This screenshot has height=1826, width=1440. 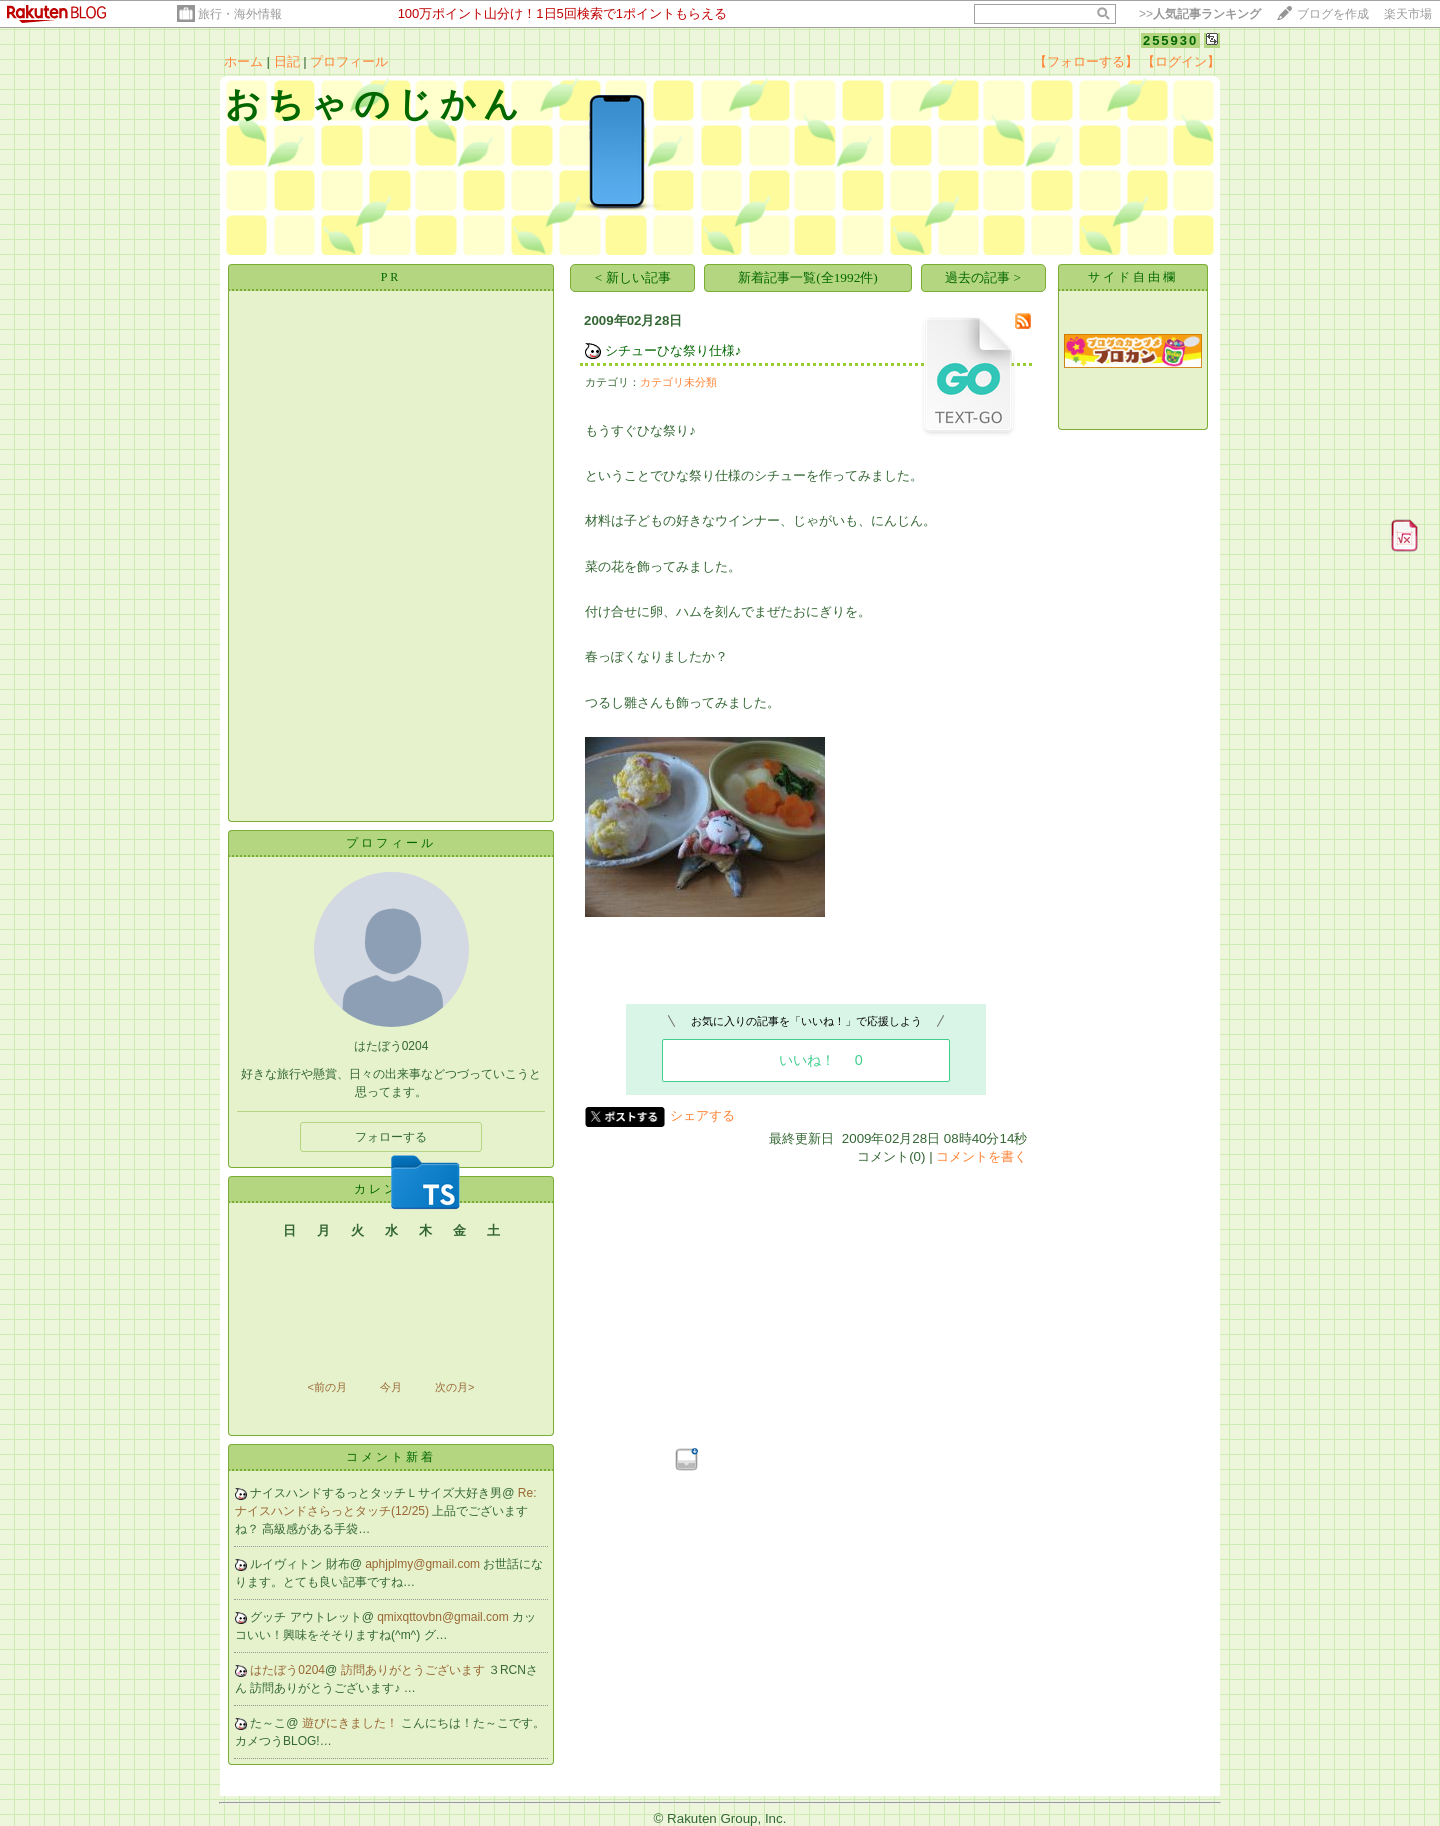 What do you see at coordinates (968, 376) in the screenshot?
I see `a go programming language source file` at bounding box center [968, 376].